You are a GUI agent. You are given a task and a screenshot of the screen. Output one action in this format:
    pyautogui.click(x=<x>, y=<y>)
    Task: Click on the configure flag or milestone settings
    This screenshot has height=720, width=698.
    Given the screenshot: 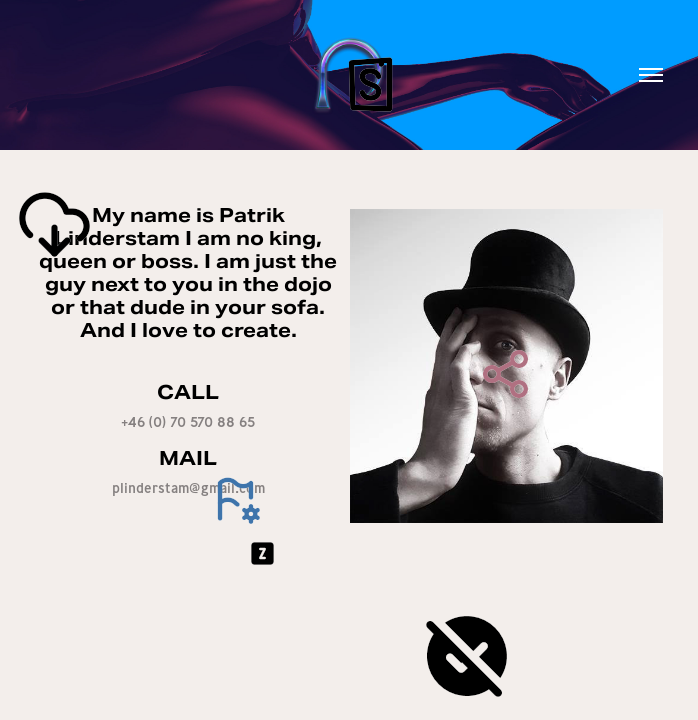 What is the action you would take?
    pyautogui.click(x=235, y=498)
    